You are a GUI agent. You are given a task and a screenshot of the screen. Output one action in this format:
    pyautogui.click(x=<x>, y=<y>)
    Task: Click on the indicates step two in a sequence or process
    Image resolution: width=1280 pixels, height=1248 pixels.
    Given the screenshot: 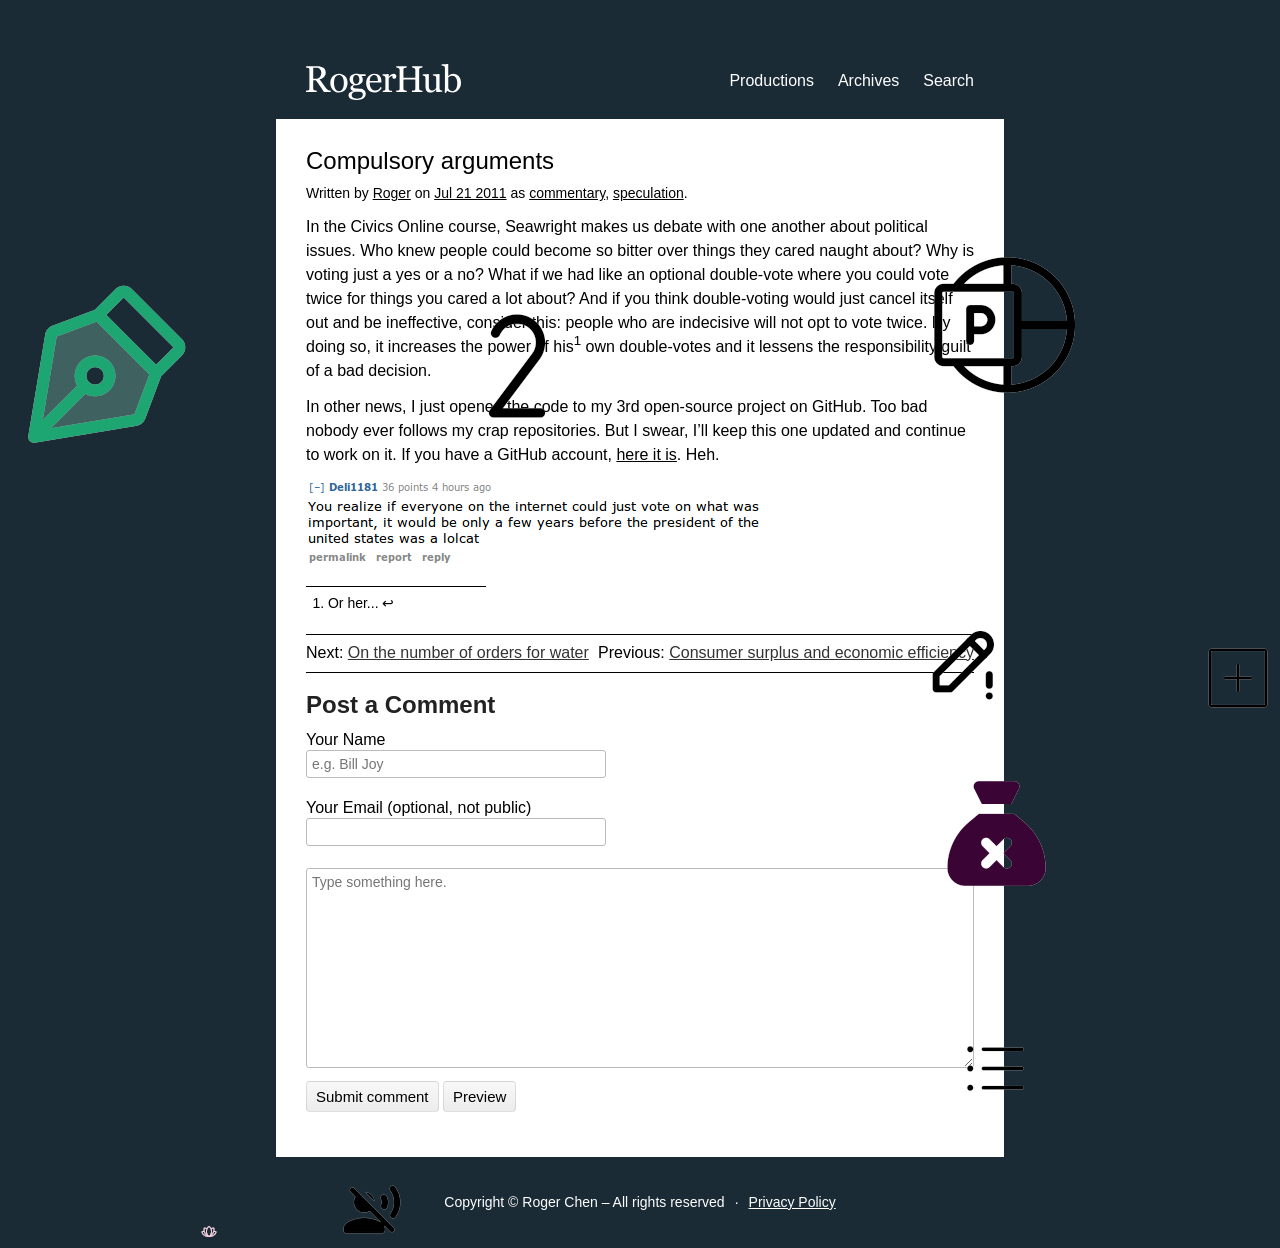 What is the action you would take?
    pyautogui.click(x=517, y=366)
    